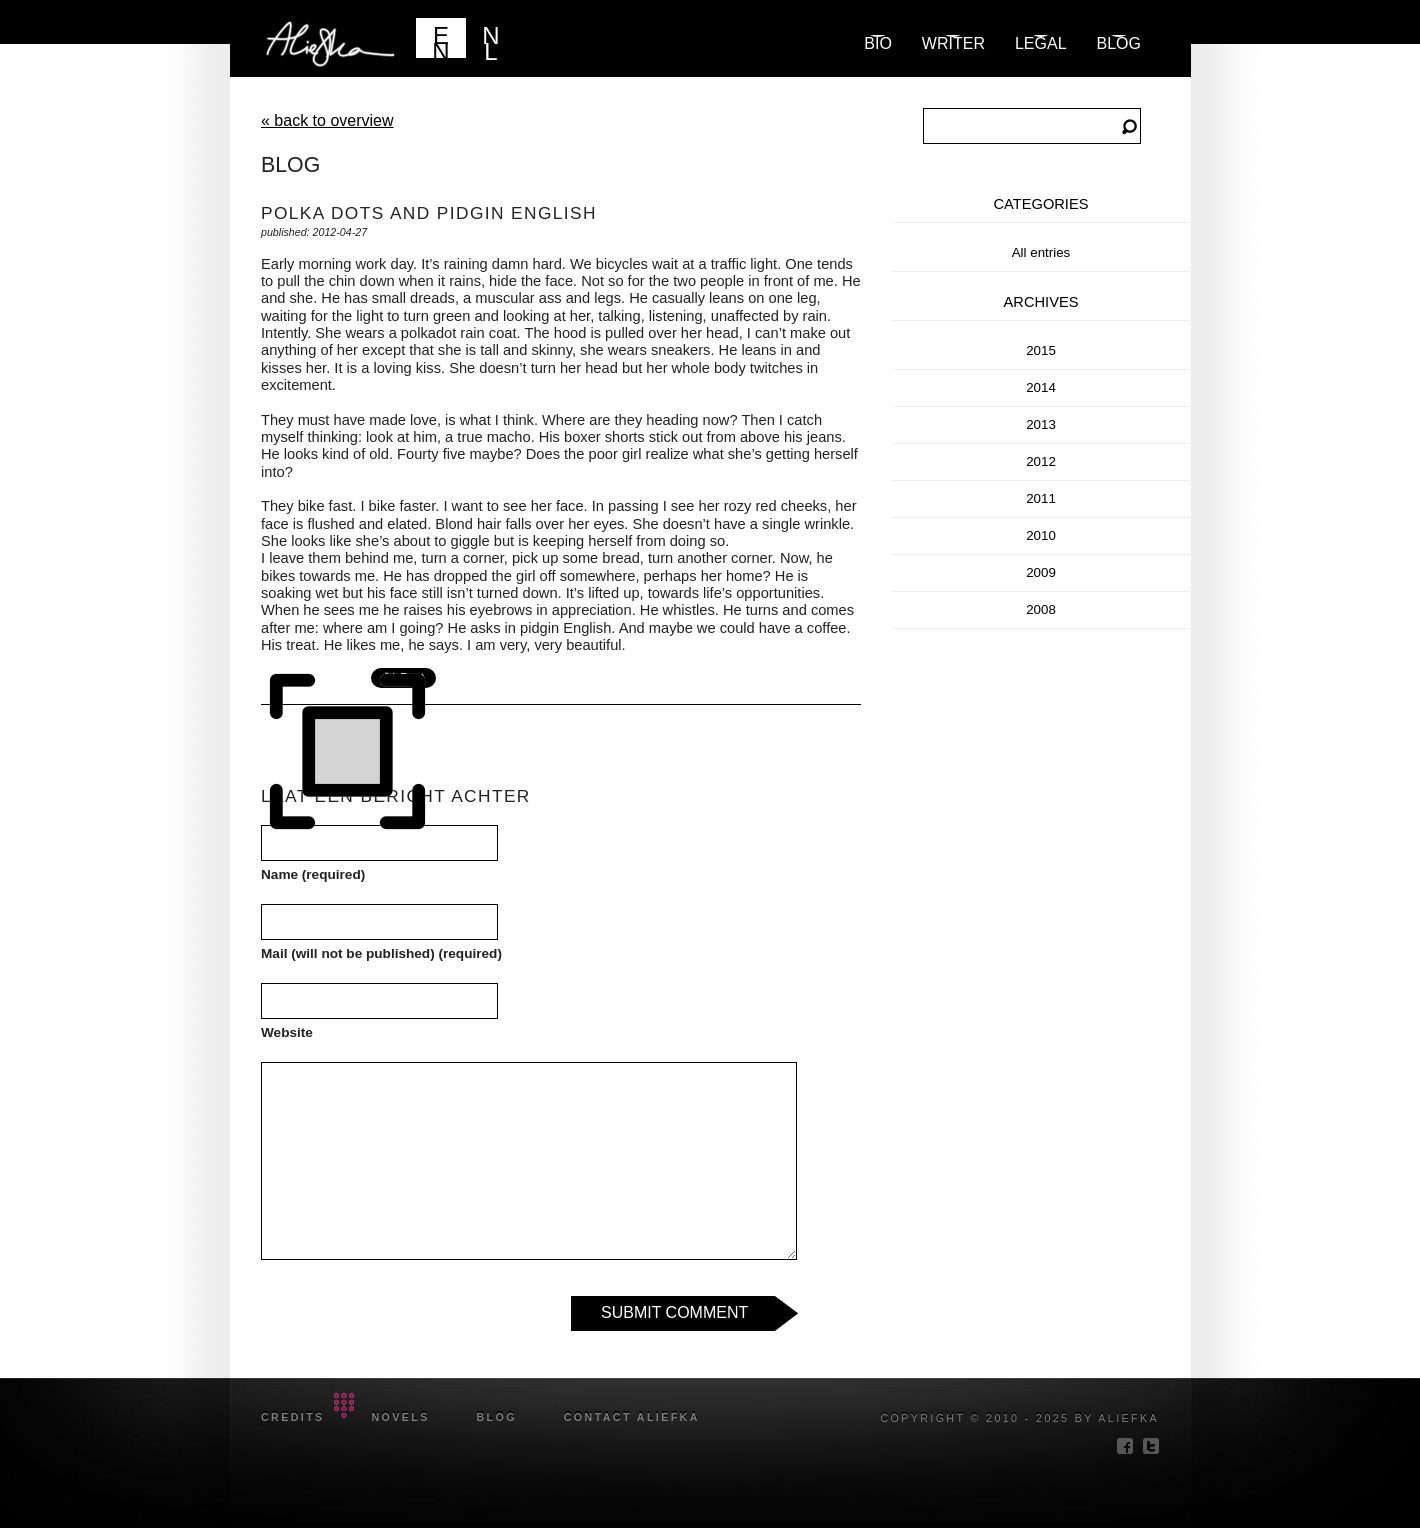 This screenshot has width=1420, height=1528. Describe the element at coordinates (347, 751) in the screenshot. I see `scan a document or QR code` at that location.